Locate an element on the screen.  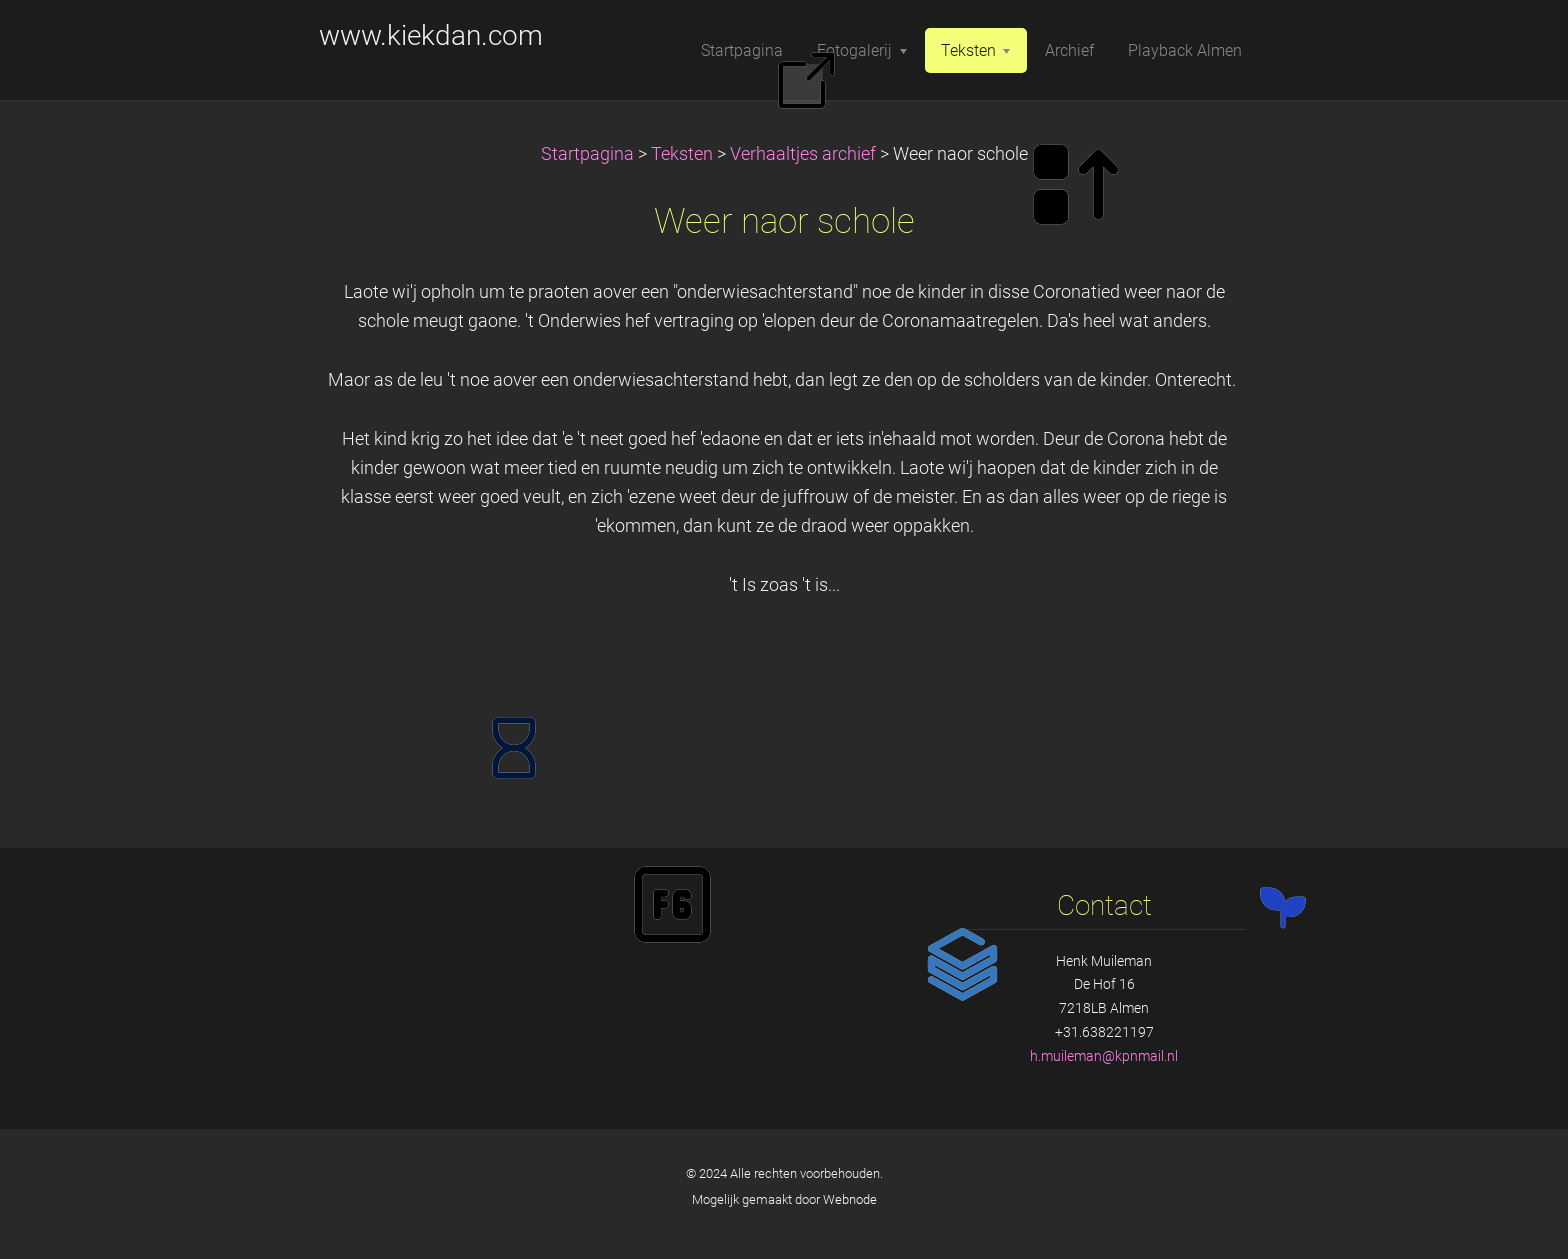
indicates a process is waiting or pending is located at coordinates (514, 748).